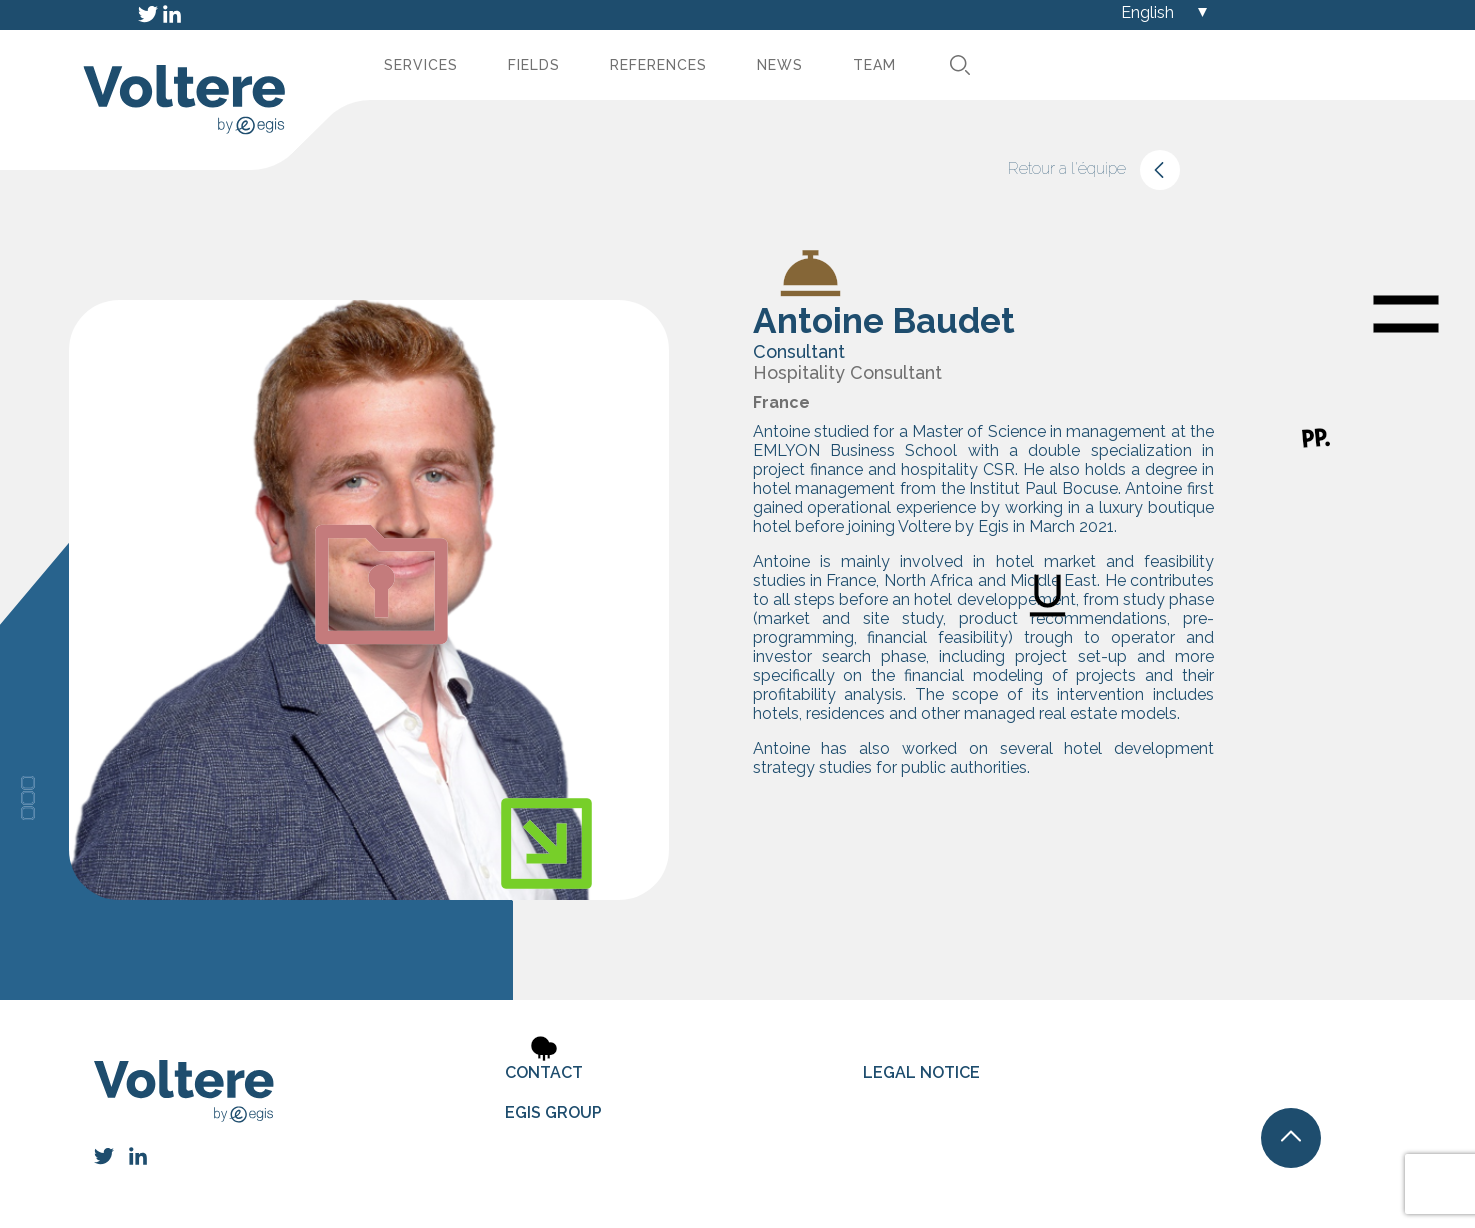 This screenshot has width=1475, height=1228. I want to click on request assistance or customer service, so click(810, 274).